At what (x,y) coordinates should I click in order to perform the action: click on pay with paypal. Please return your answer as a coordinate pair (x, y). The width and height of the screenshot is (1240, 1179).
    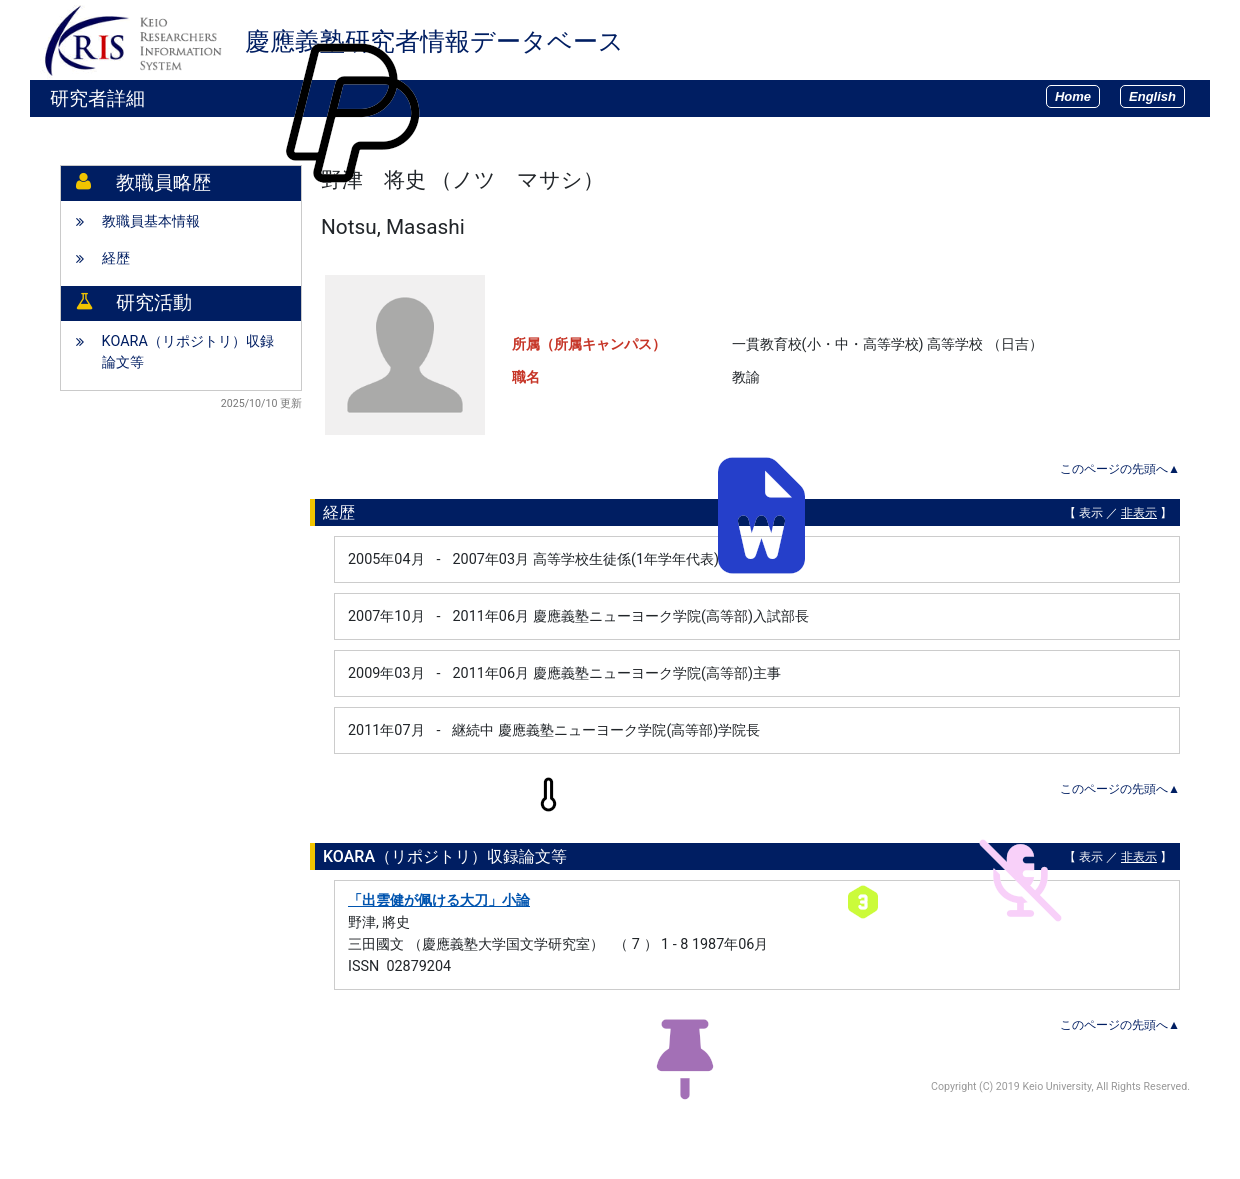
    Looking at the image, I should click on (350, 113).